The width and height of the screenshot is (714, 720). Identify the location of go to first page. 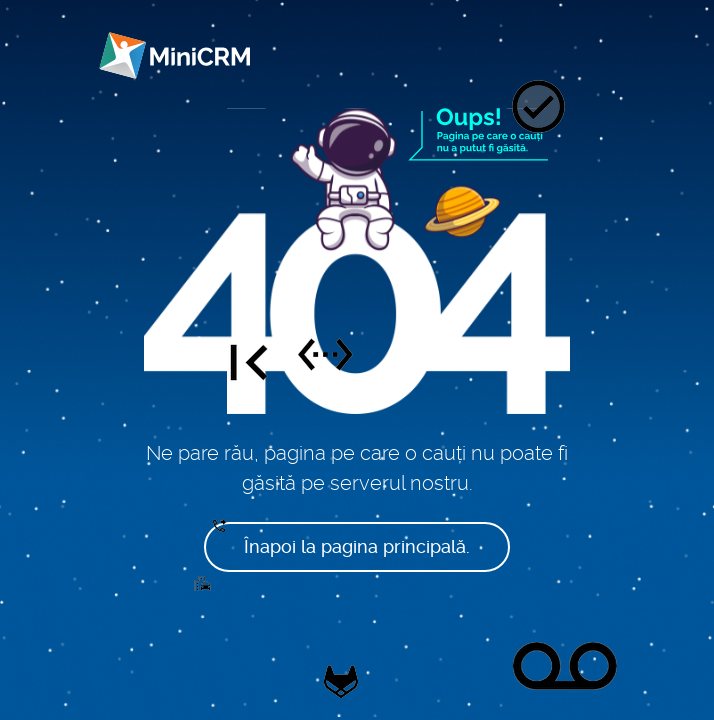
(248, 362).